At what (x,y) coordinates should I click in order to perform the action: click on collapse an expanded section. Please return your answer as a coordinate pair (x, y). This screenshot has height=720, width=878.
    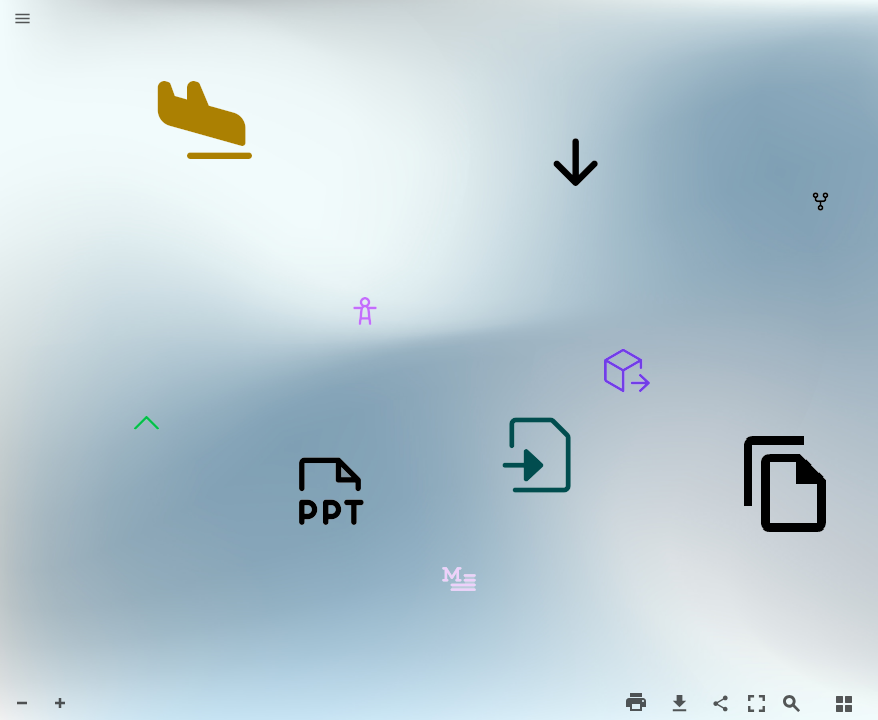
    Looking at the image, I should click on (146, 422).